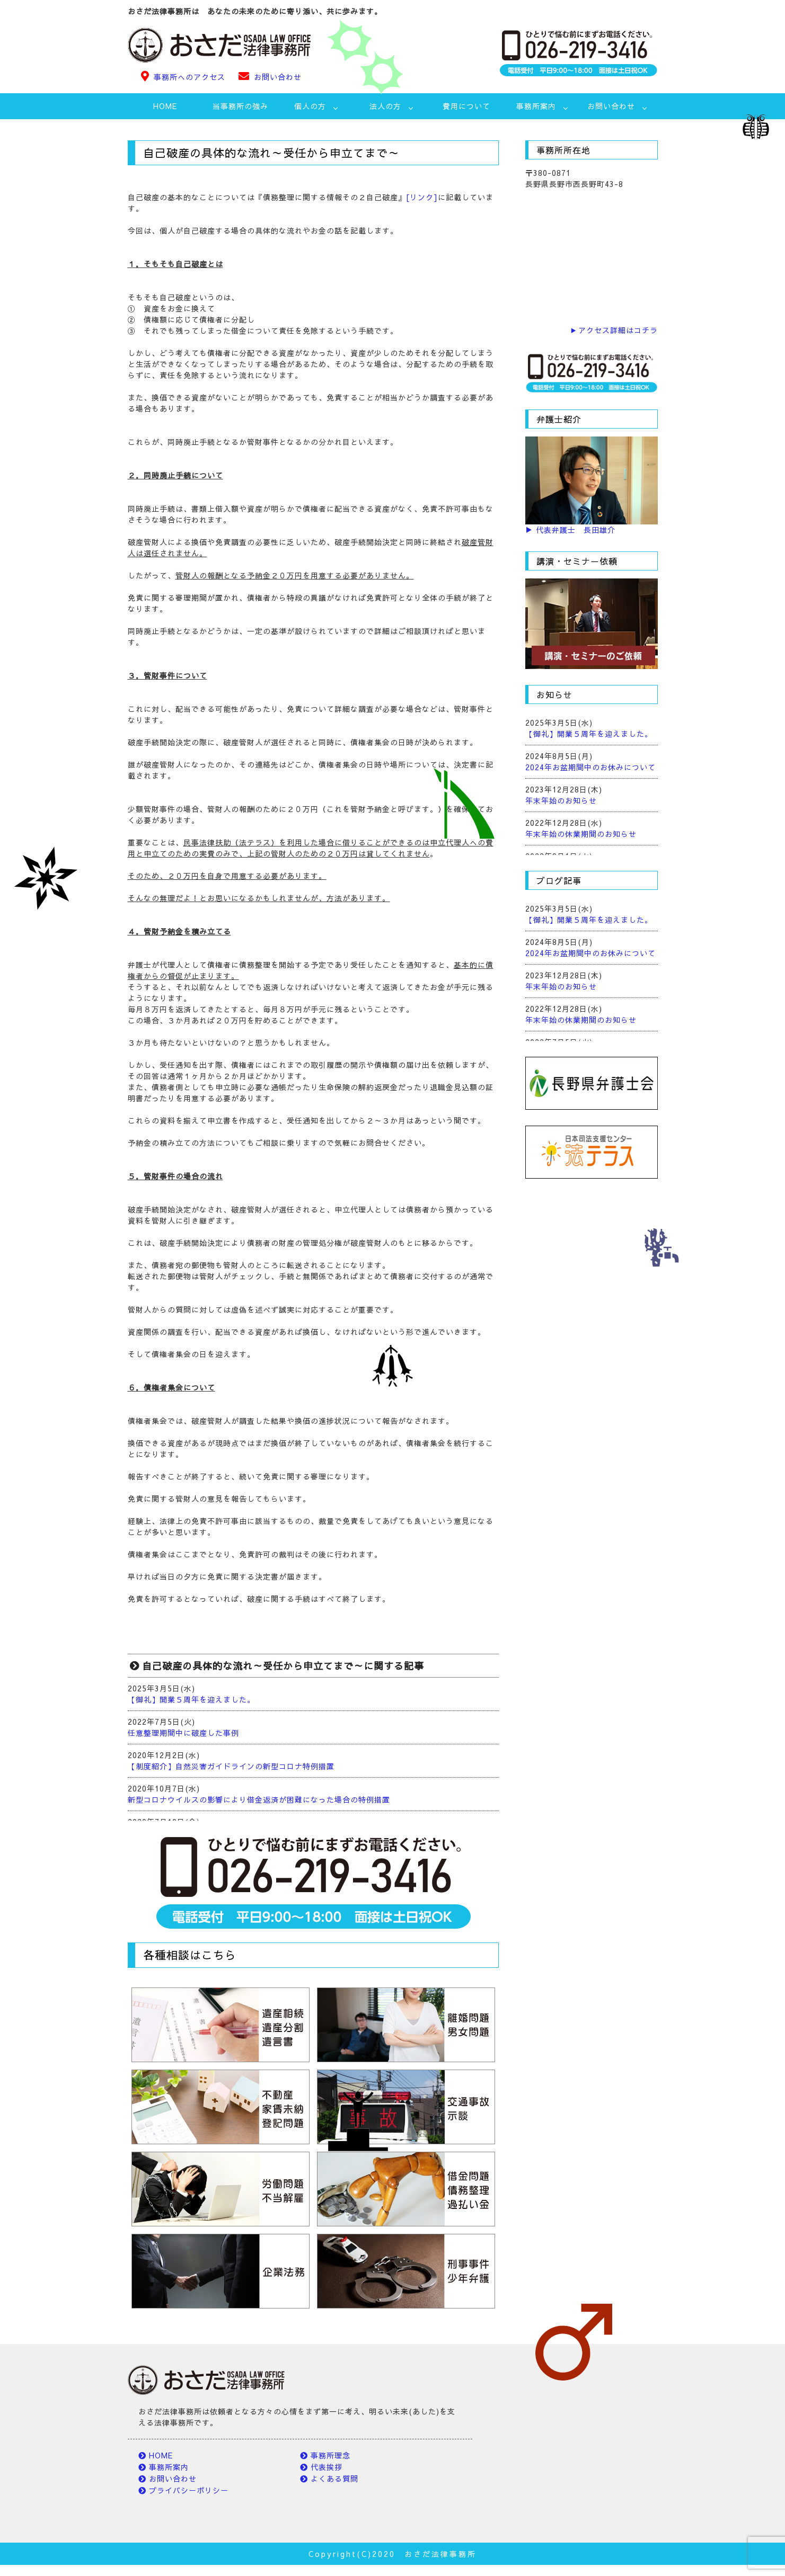 The width and height of the screenshot is (785, 2576). Describe the element at coordinates (661, 1247) in the screenshot. I see `tap to water or care for your cactus` at that location.